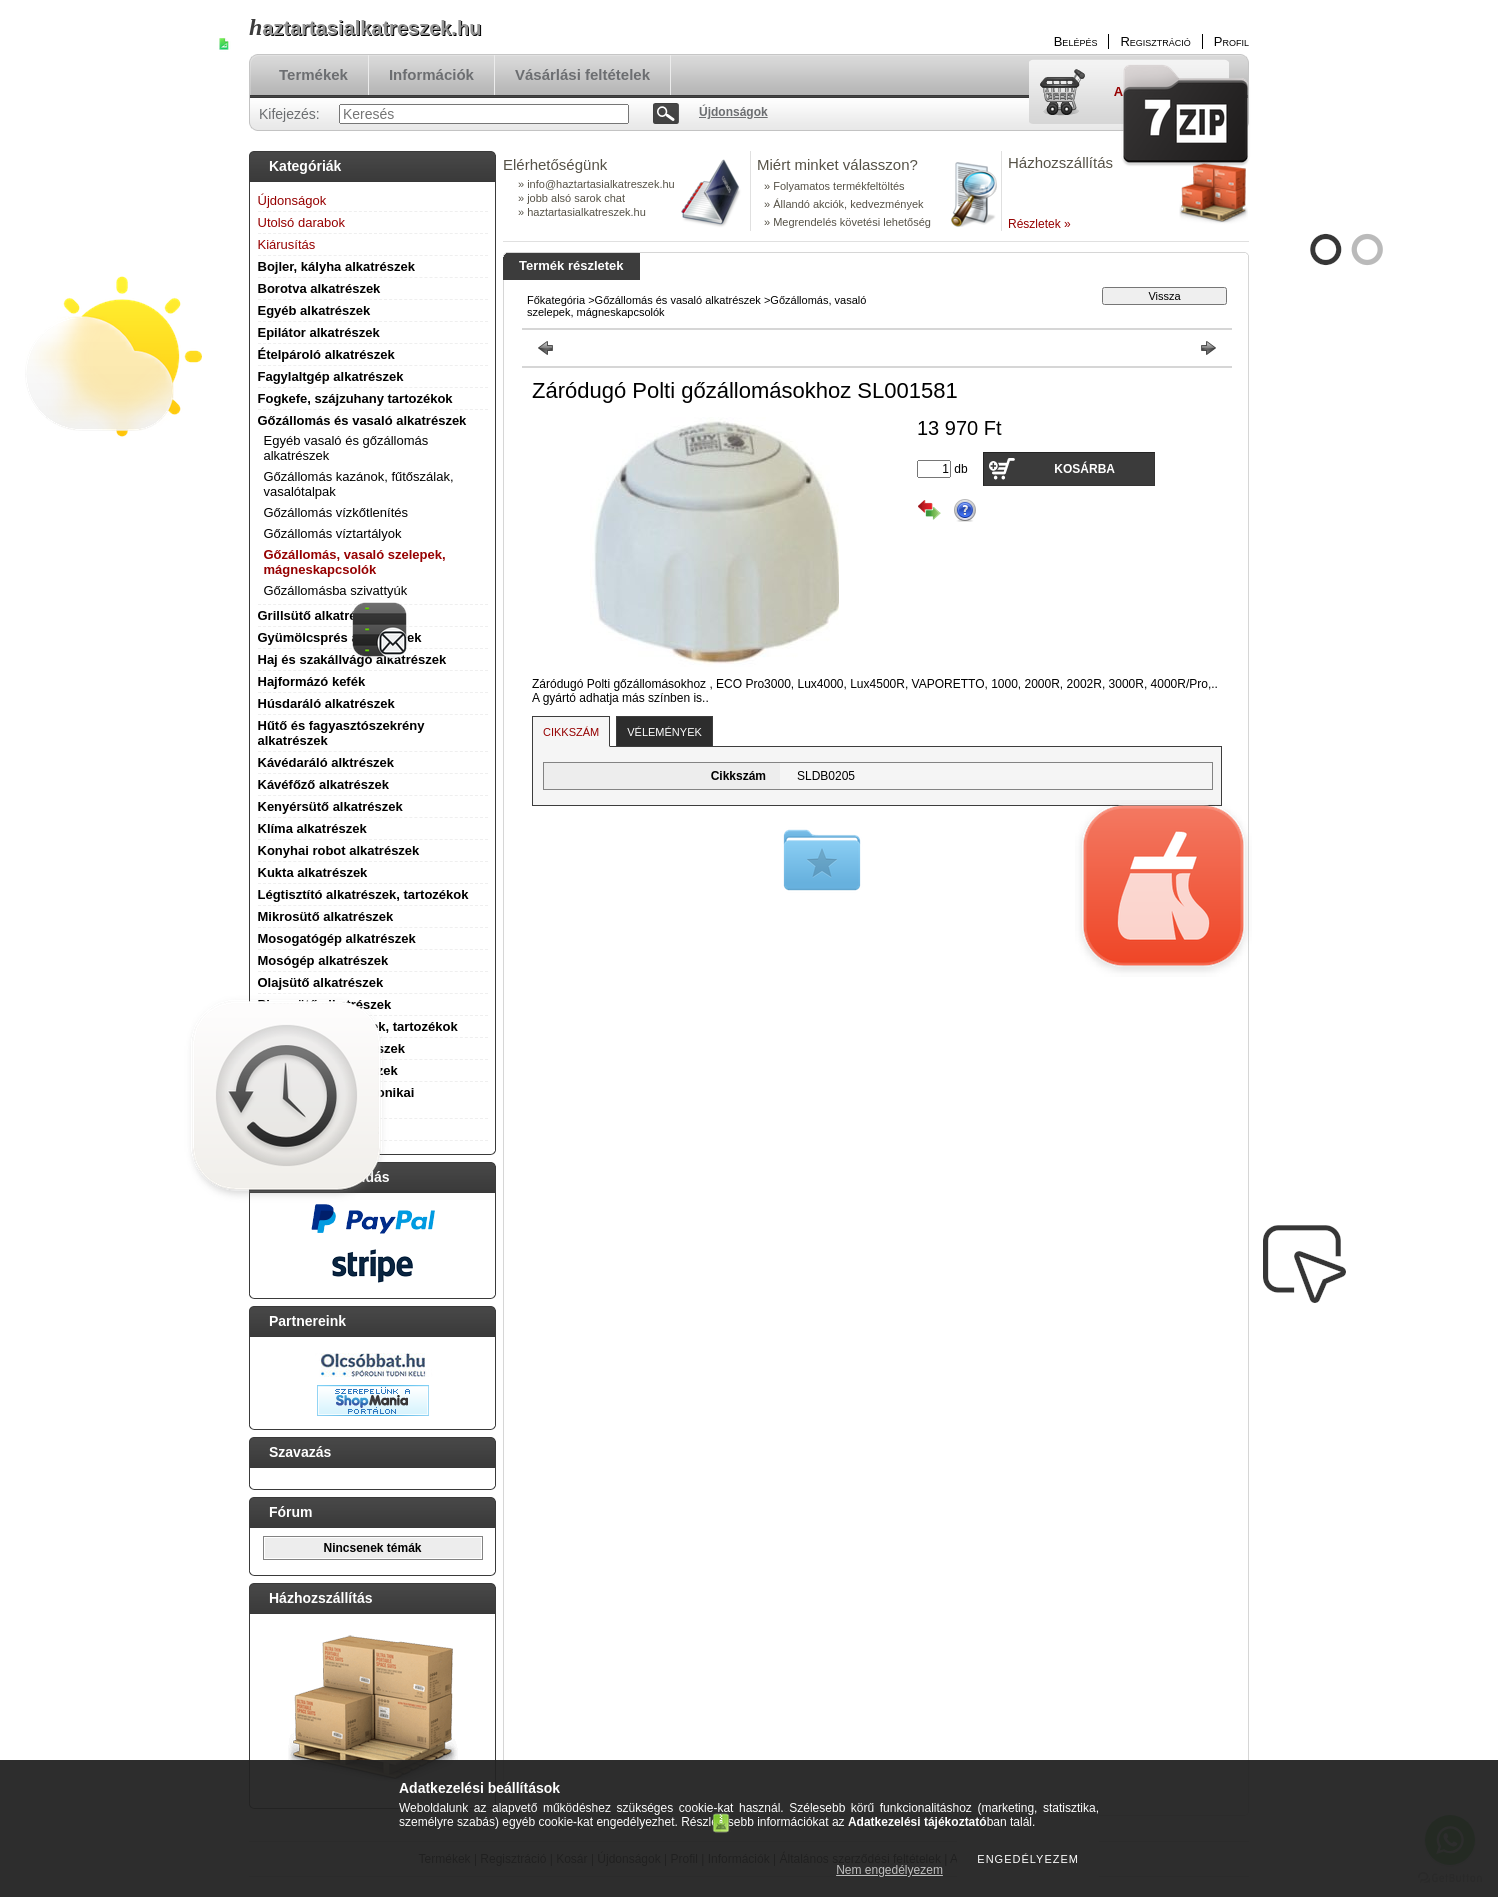 Image resolution: width=1498 pixels, height=1897 pixels. Describe the element at coordinates (1163, 888) in the screenshot. I see `access privacy and storage cleanup settings` at that location.